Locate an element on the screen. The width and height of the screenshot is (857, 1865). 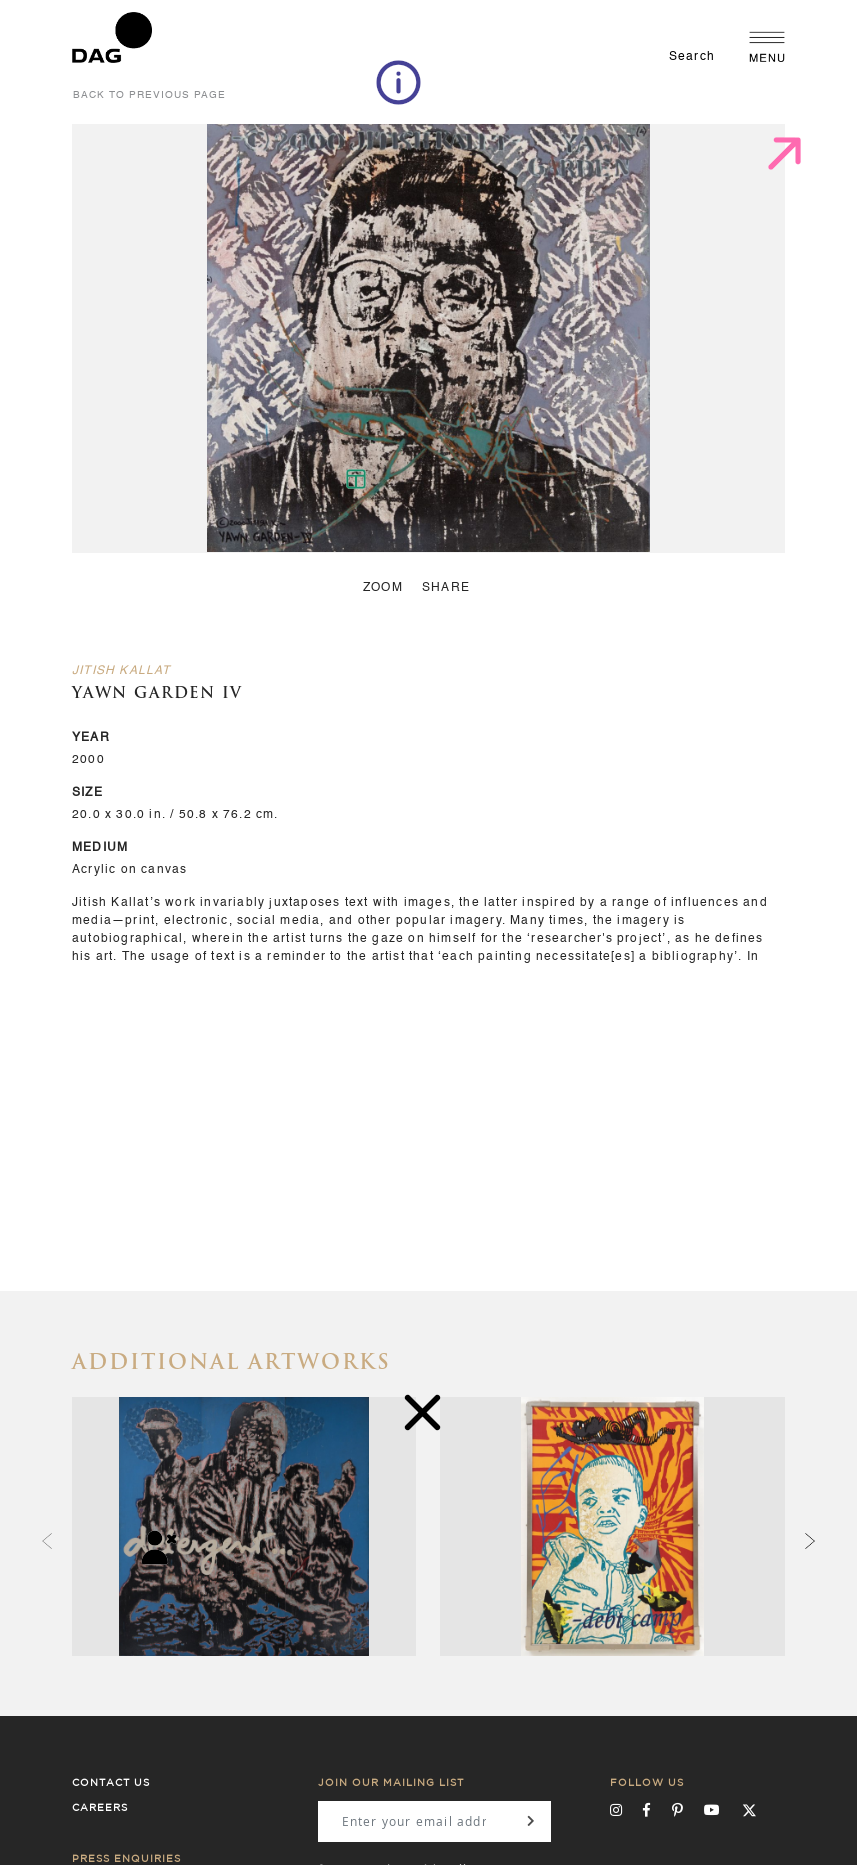
remove a contact or user is located at coordinates (158, 1547).